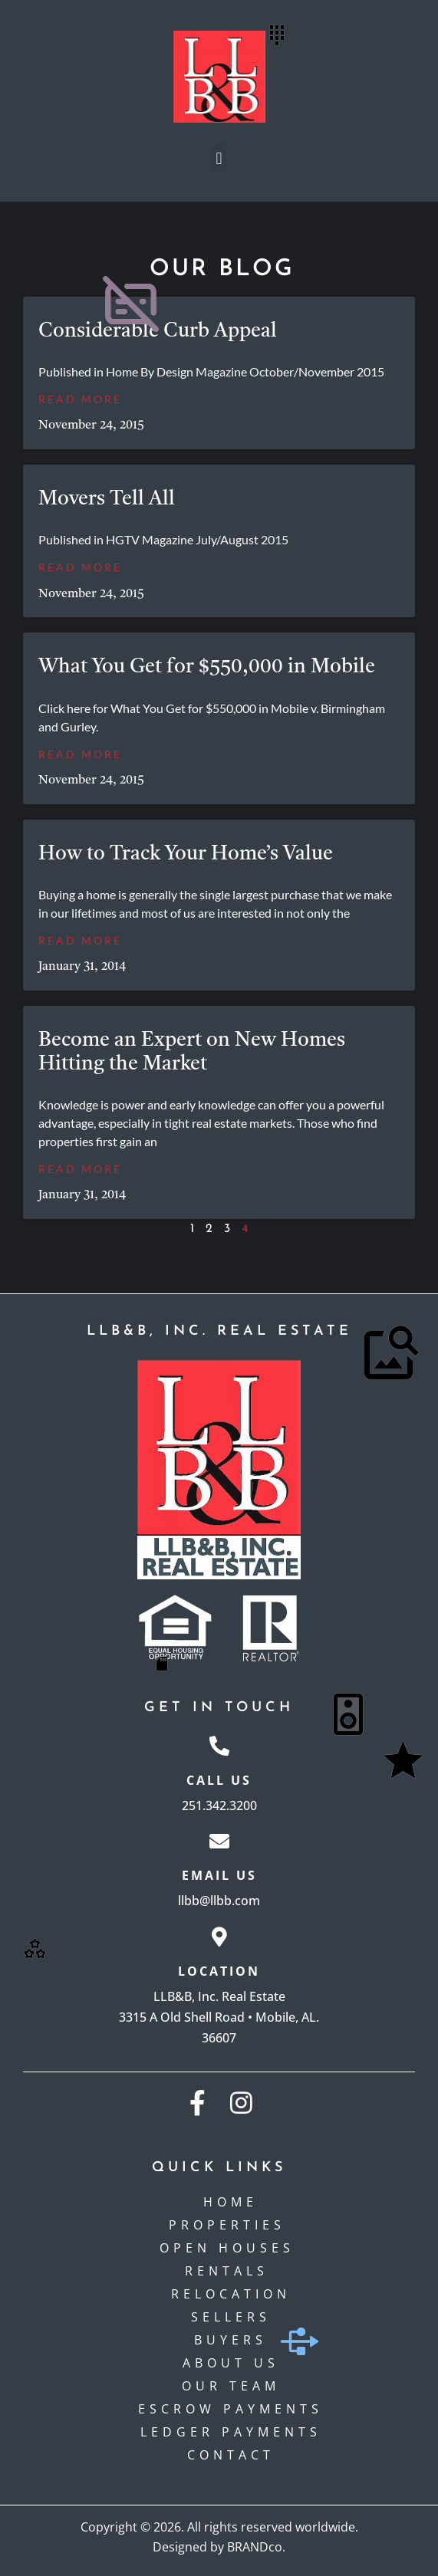 Image resolution: width=438 pixels, height=2576 pixels. I want to click on access external storage or sd card, so click(162, 1664).